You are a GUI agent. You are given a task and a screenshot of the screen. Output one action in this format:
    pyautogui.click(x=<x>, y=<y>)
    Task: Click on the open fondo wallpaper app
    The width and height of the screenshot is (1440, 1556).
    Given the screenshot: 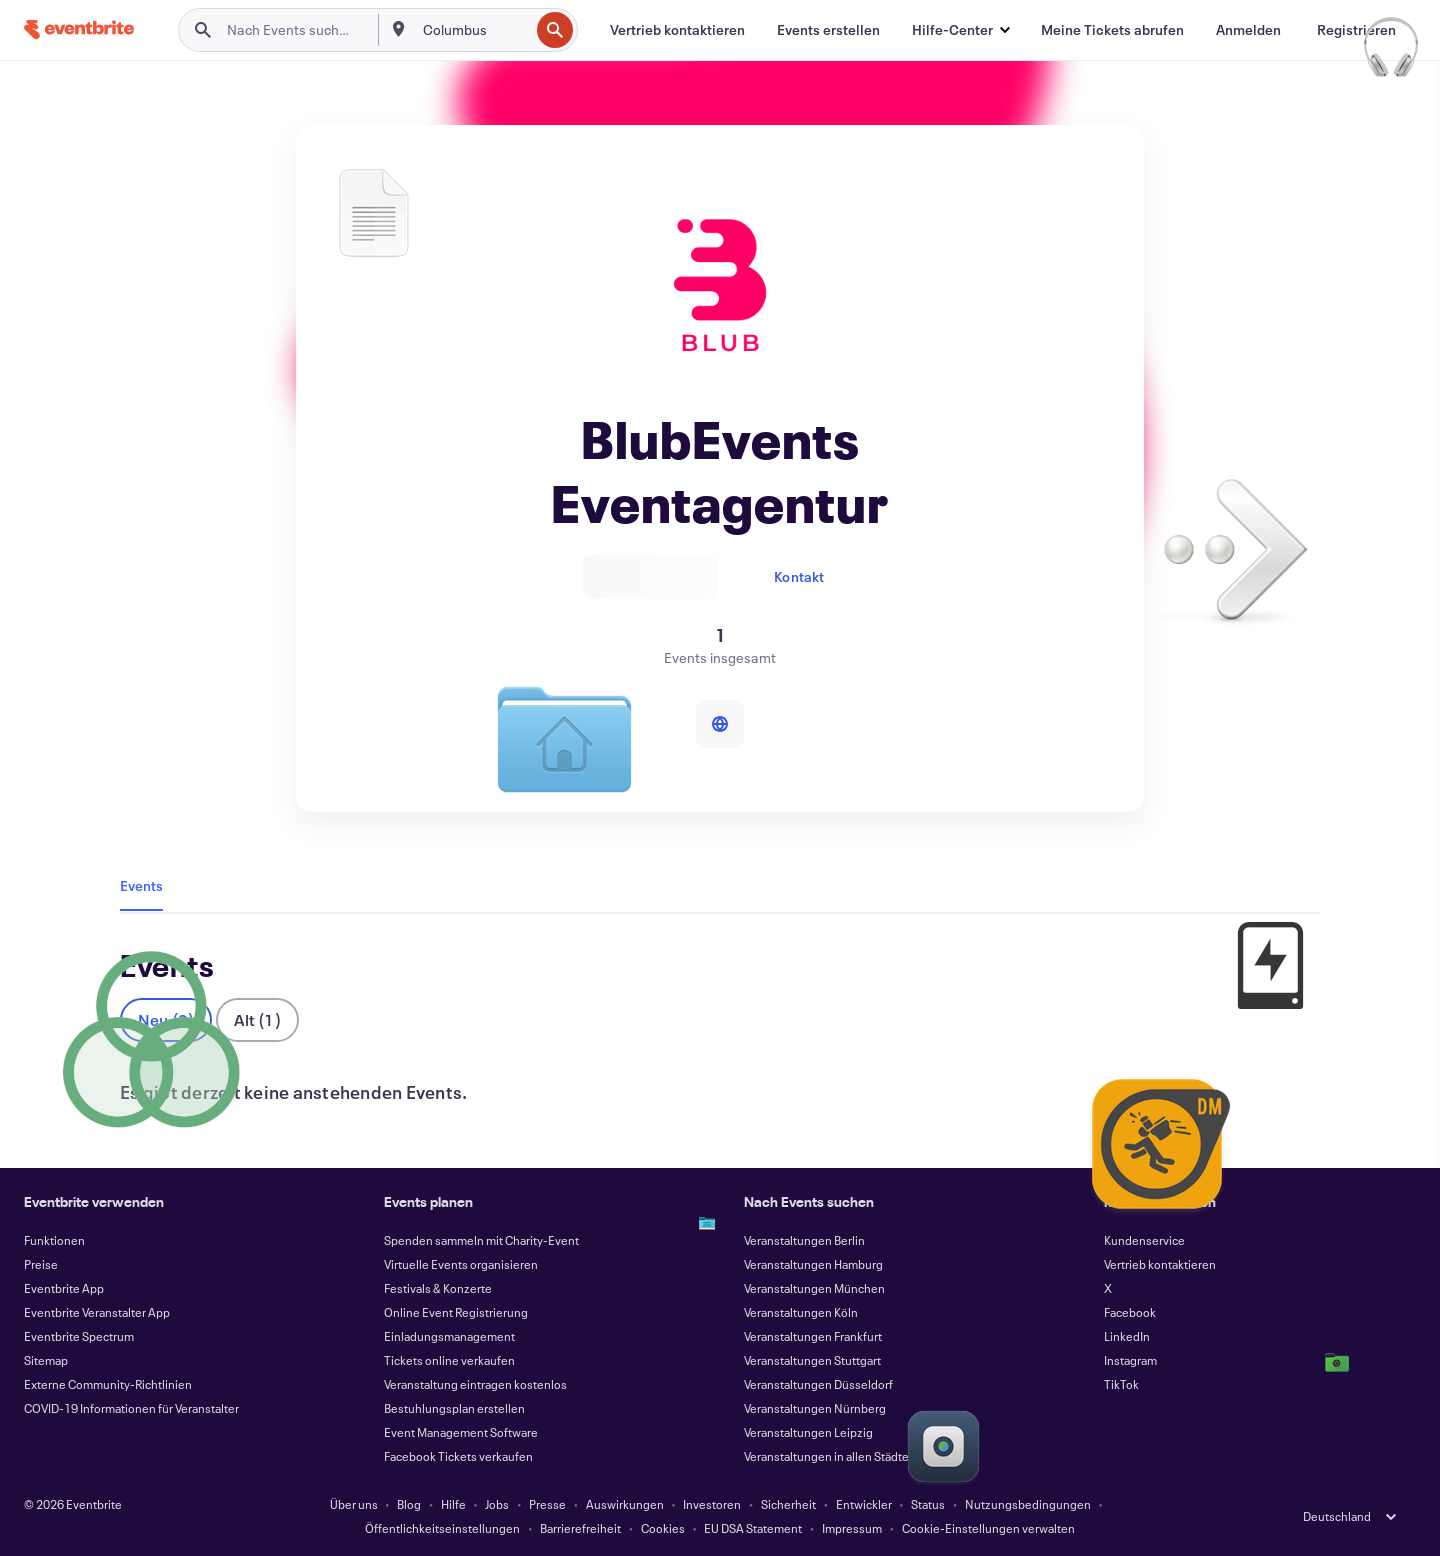 What is the action you would take?
    pyautogui.click(x=943, y=1446)
    